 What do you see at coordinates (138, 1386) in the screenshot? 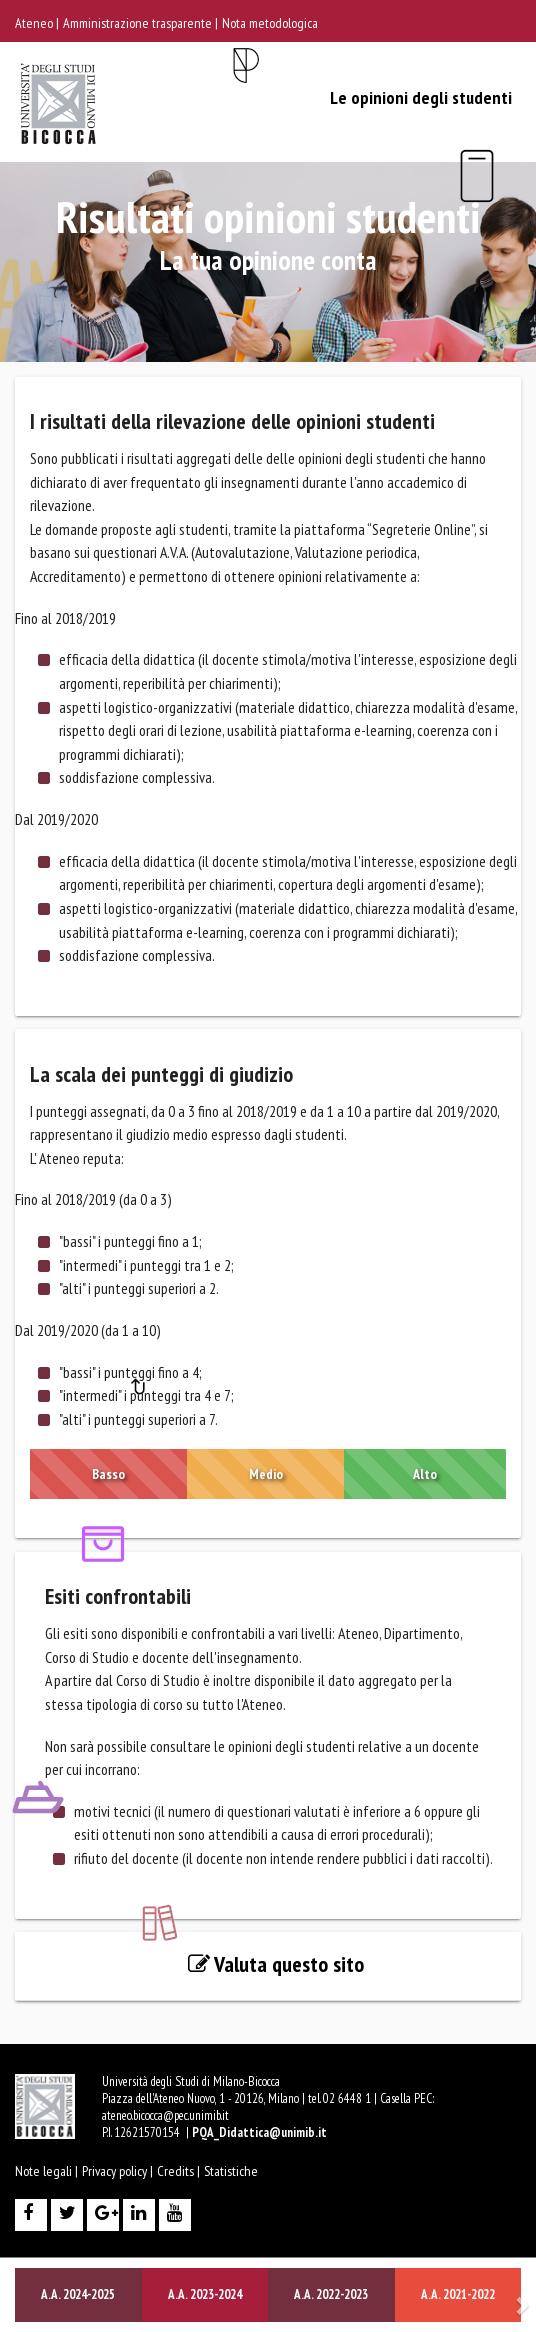
I see `go back to previous screen or section` at bounding box center [138, 1386].